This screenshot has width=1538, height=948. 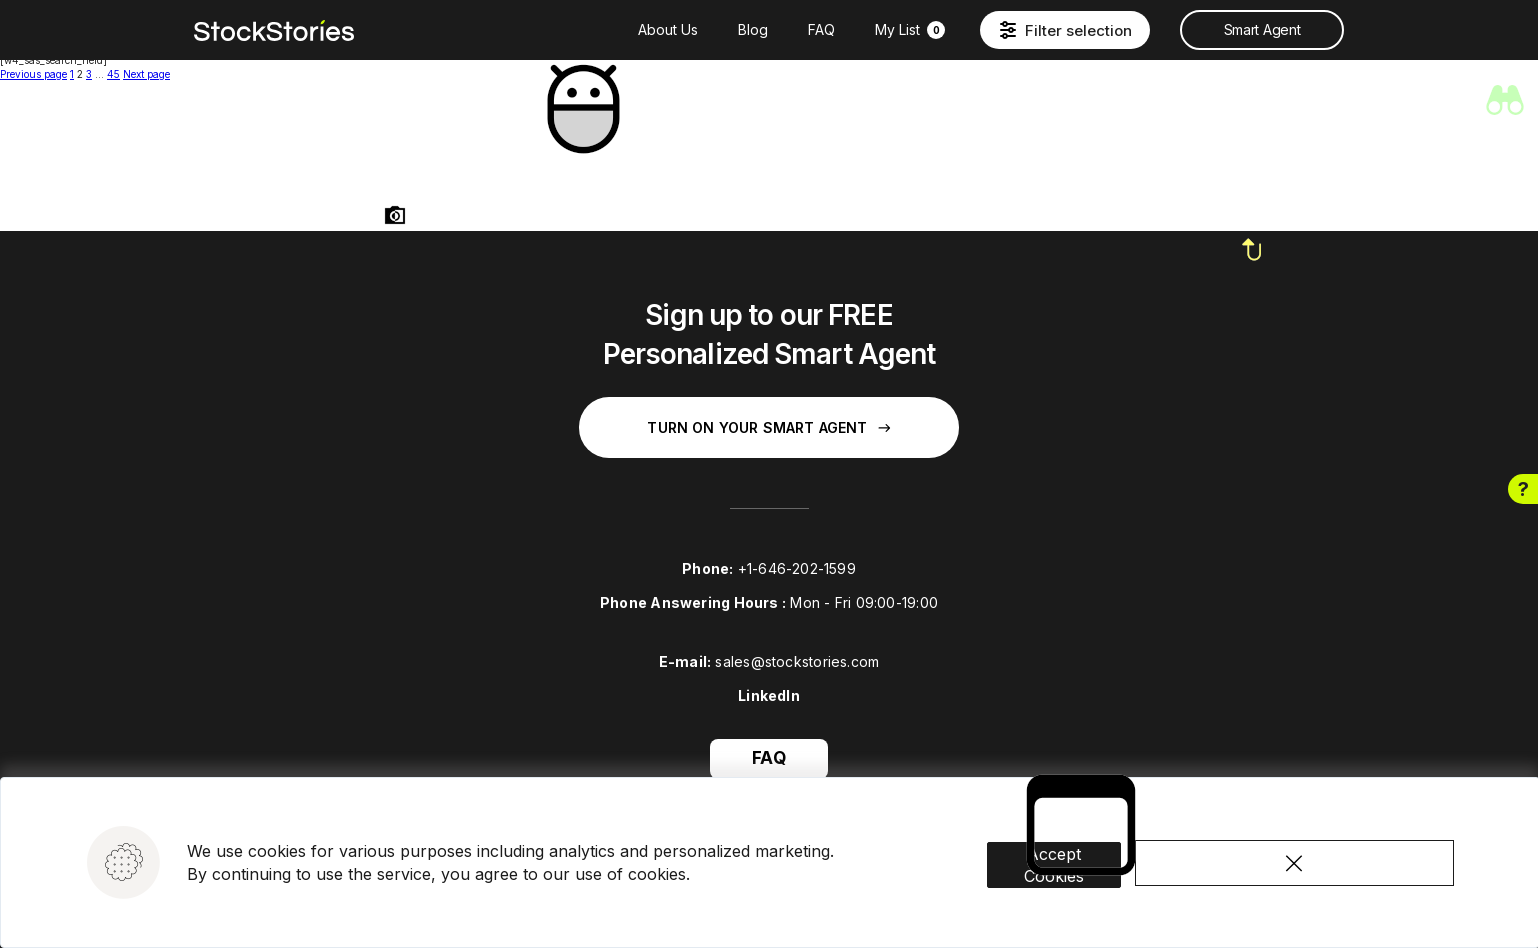 What do you see at coordinates (1505, 100) in the screenshot?
I see `search or explore content` at bounding box center [1505, 100].